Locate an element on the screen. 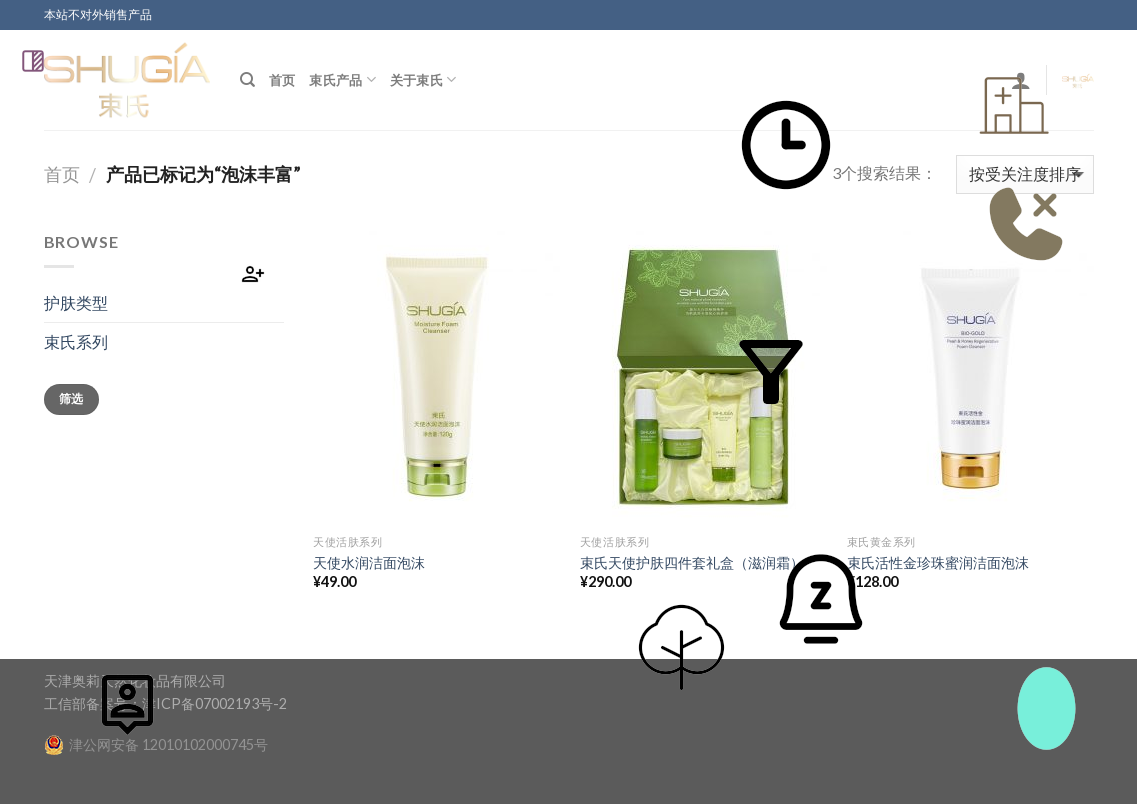 This screenshot has height=804, width=1137. filter or sort content is located at coordinates (771, 372).